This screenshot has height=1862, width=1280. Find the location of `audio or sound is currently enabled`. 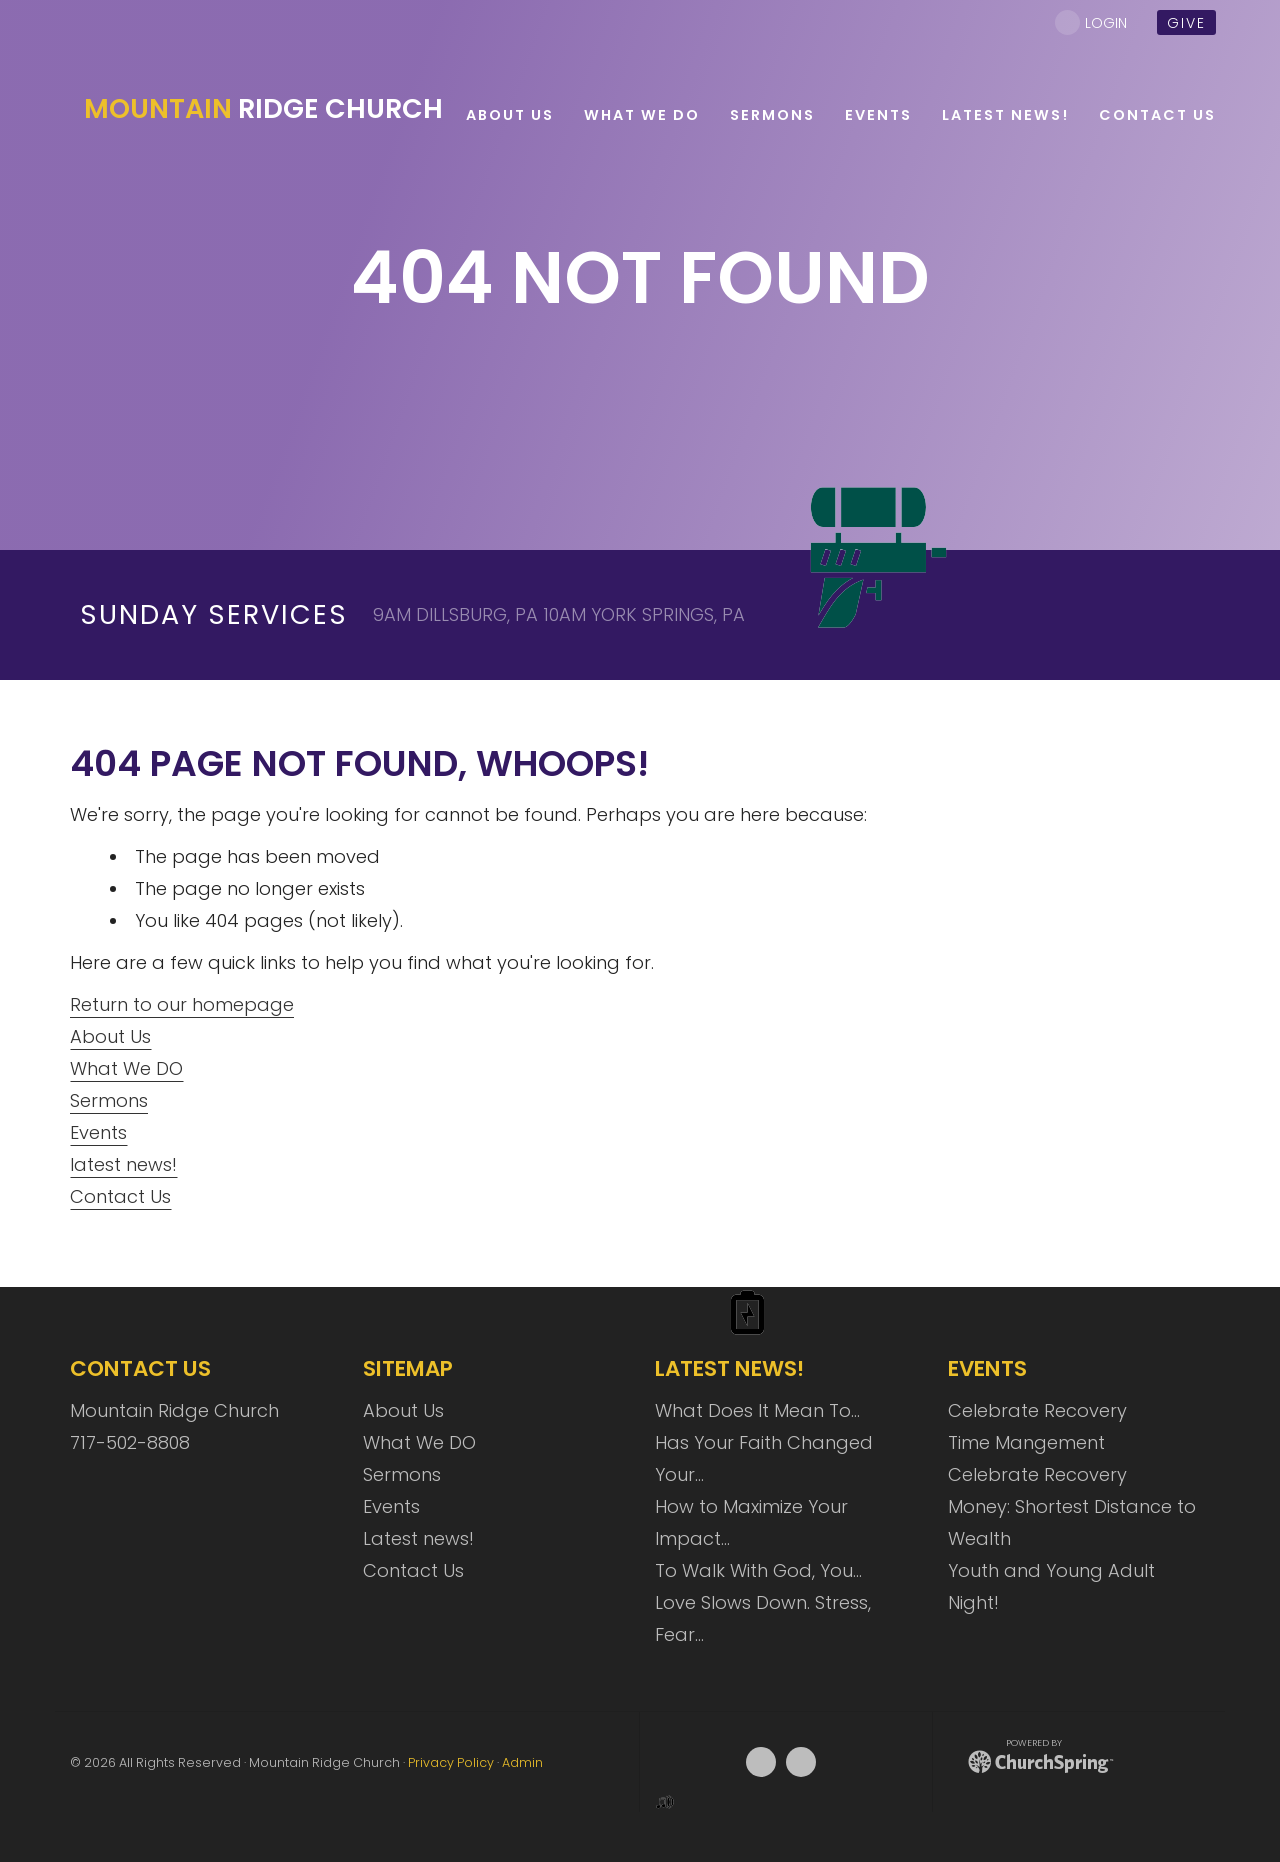

audio or sound is currently enabled is located at coordinates (665, 1802).